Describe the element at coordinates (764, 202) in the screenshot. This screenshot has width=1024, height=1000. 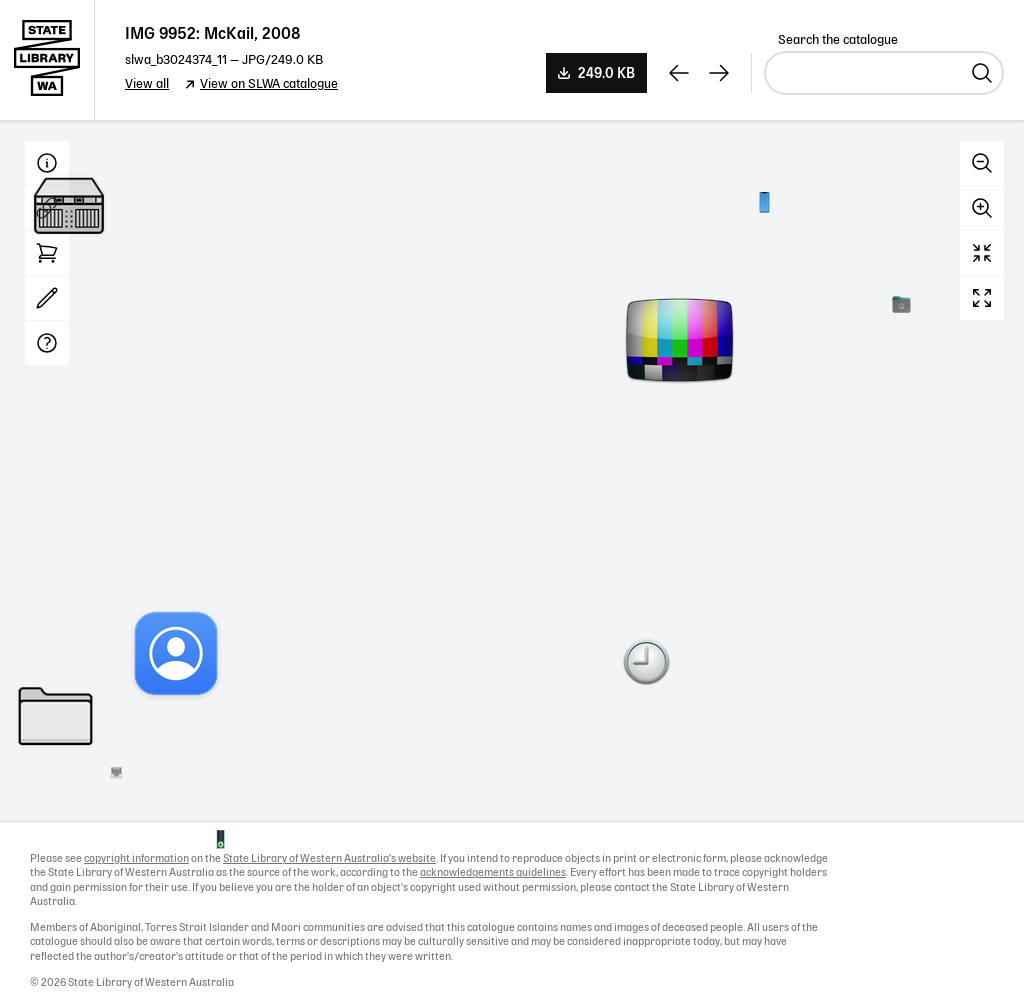
I see `view connected iPhone device` at that location.